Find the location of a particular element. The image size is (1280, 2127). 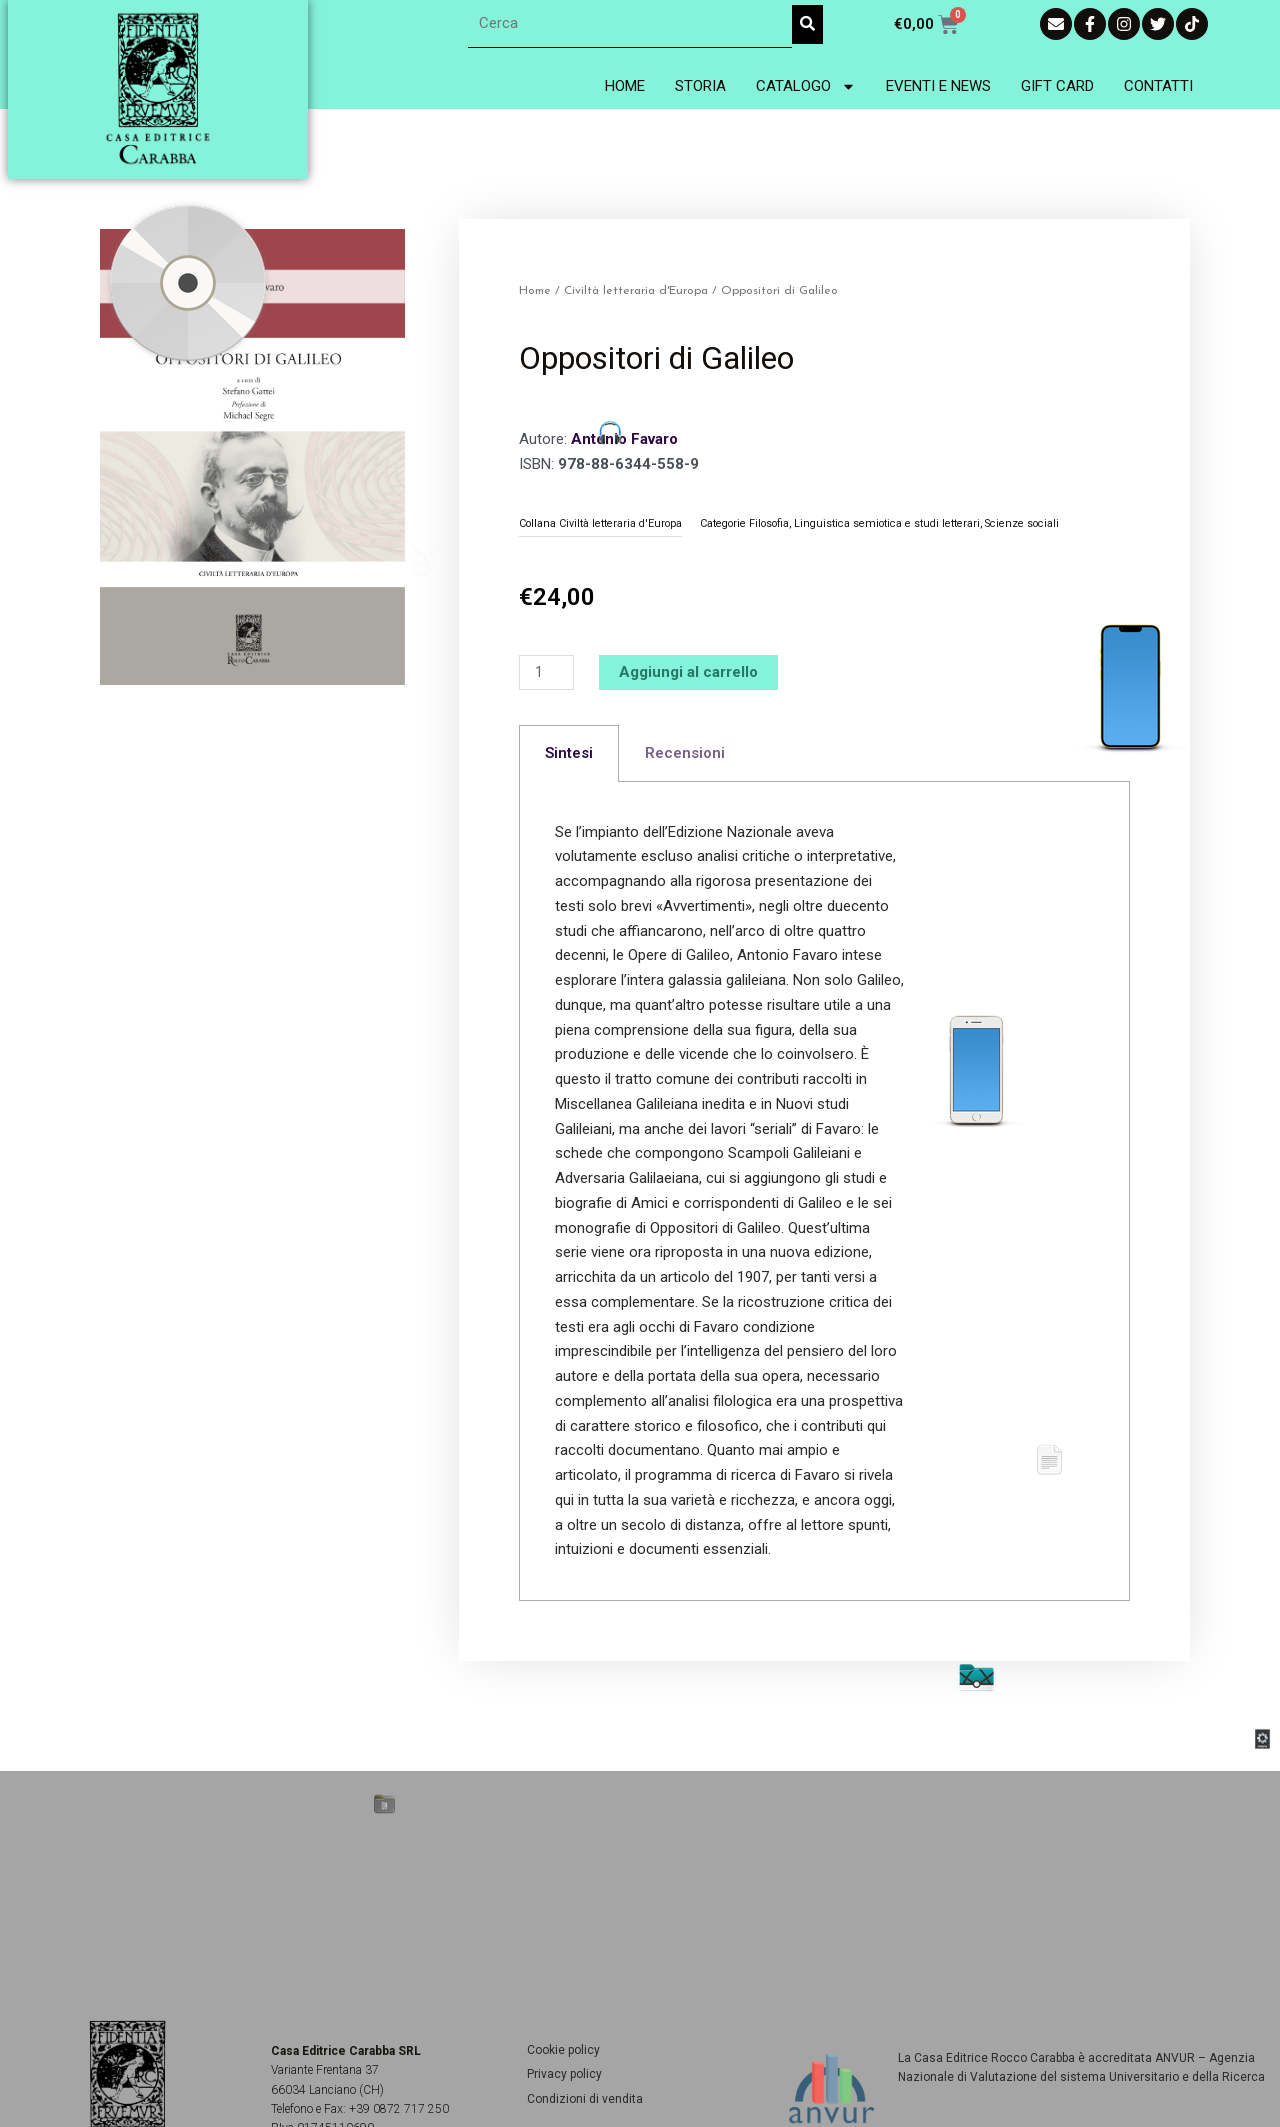

open GarageBand preferences or settings is located at coordinates (1262, 1739).